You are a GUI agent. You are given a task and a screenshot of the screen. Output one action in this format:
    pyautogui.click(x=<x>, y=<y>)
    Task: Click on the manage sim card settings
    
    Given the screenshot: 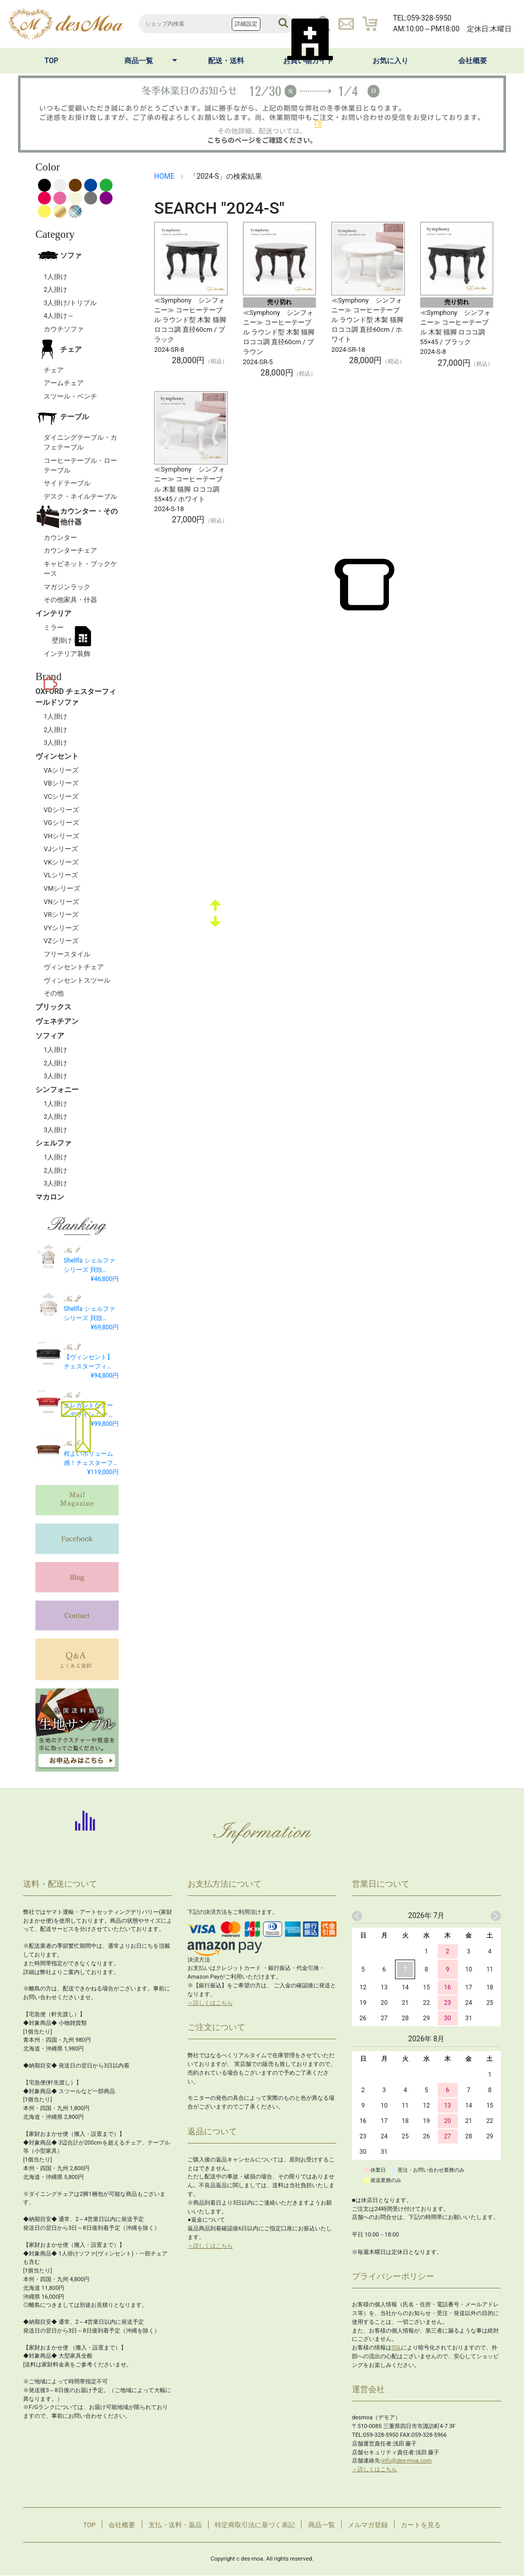 What is the action you would take?
    pyautogui.click(x=83, y=636)
    